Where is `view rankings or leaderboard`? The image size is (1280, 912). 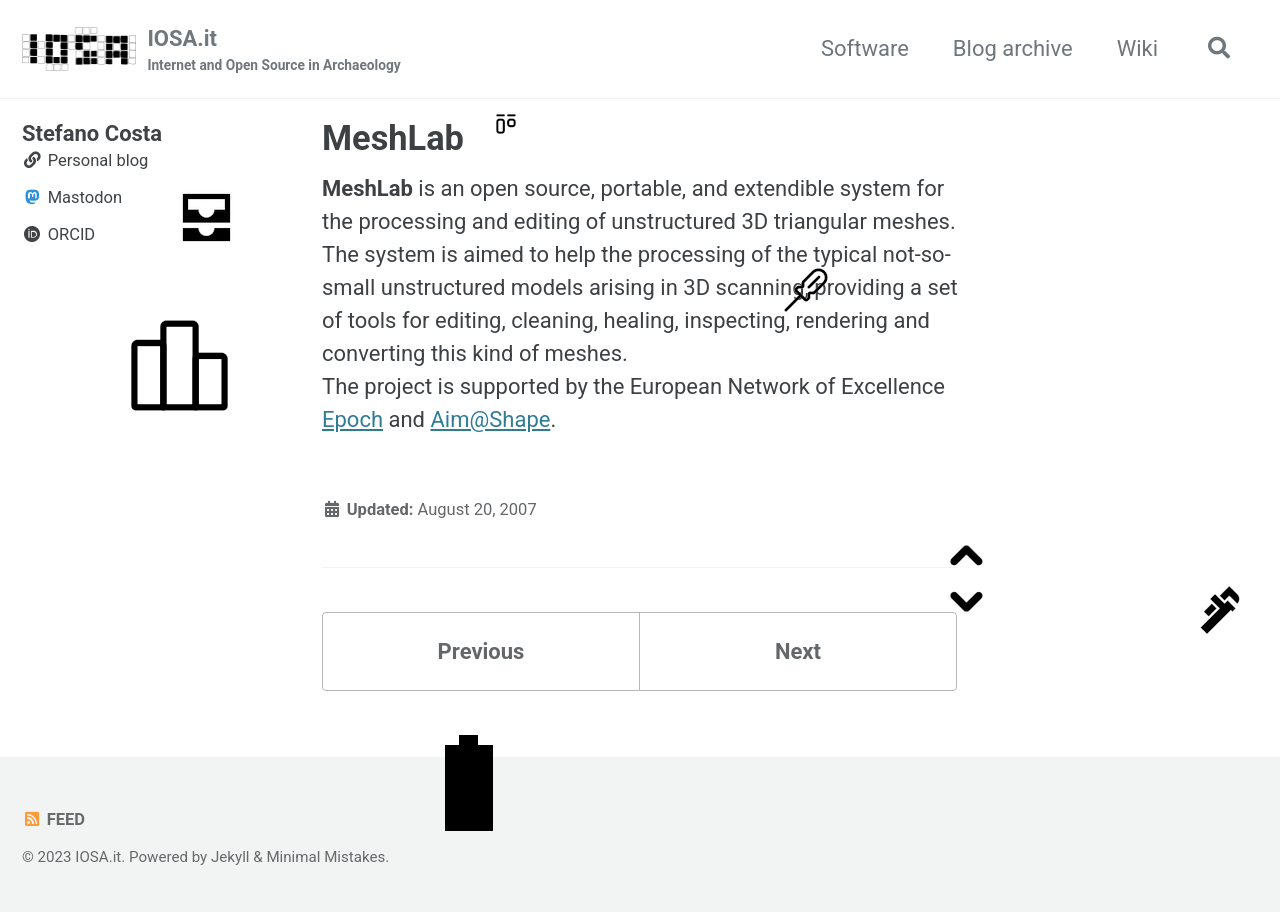 view rankings or leaderboard is located at coordinates (179, 365).